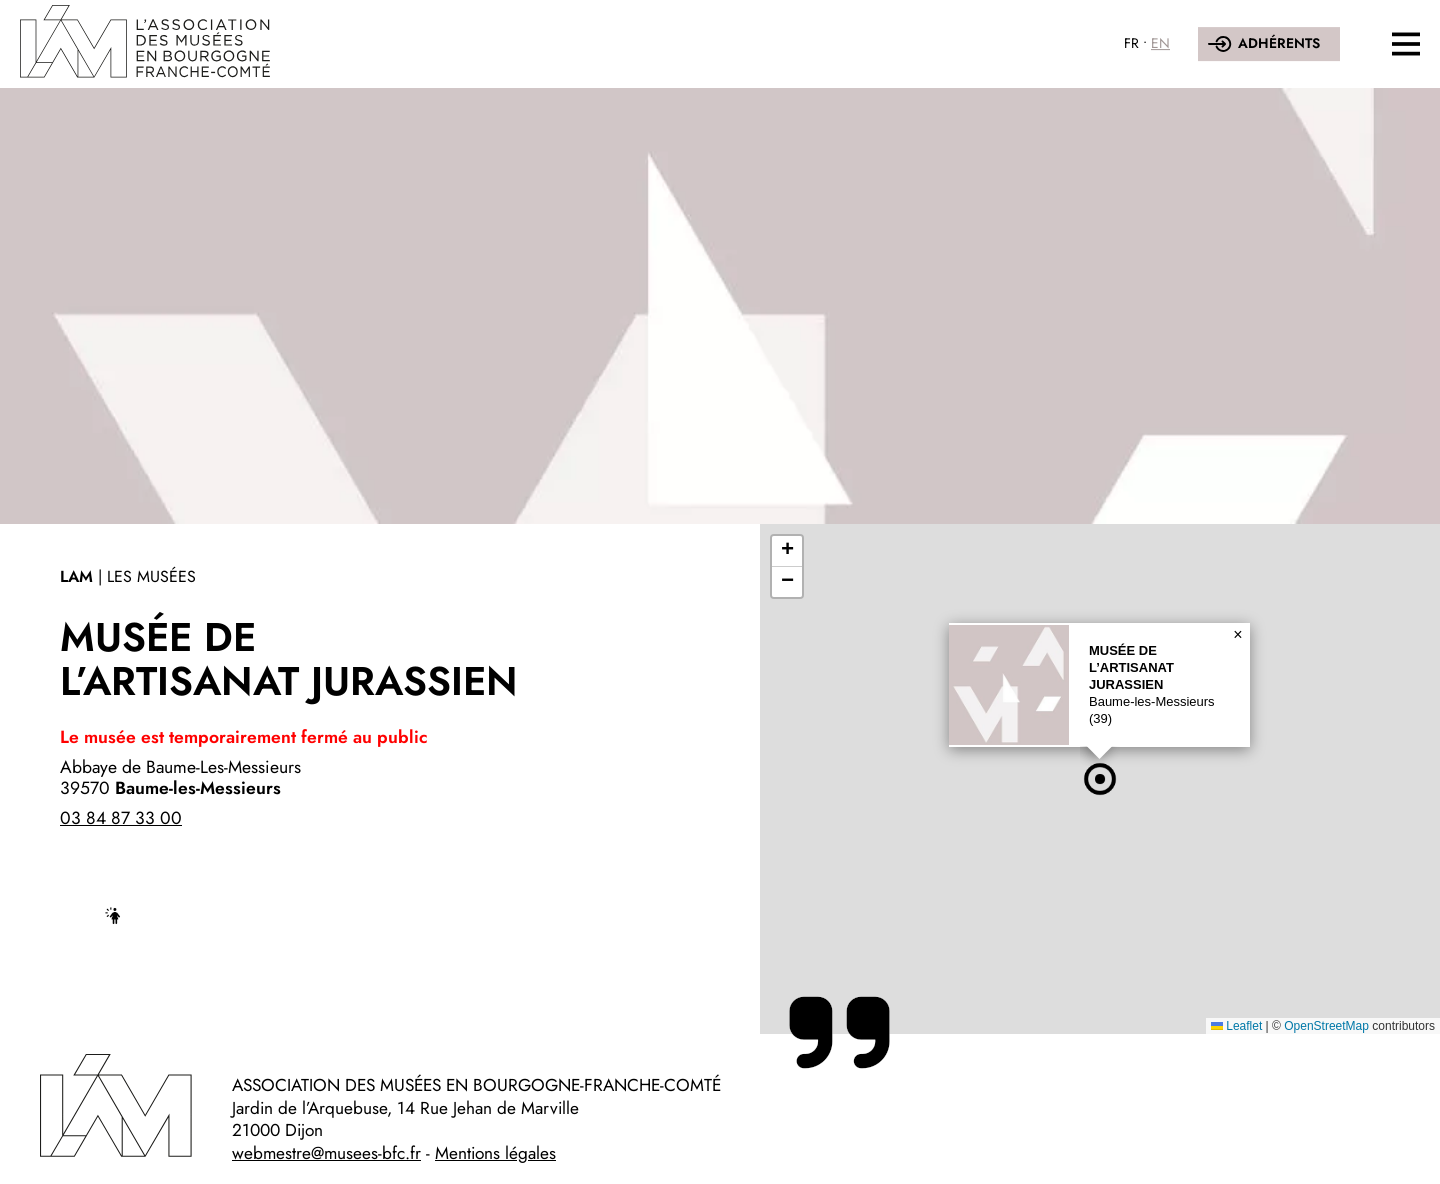 Image resolution: width=1440 pixels, height=1184 pixels. I want to click on insert a block quote, so click(839, 1032).